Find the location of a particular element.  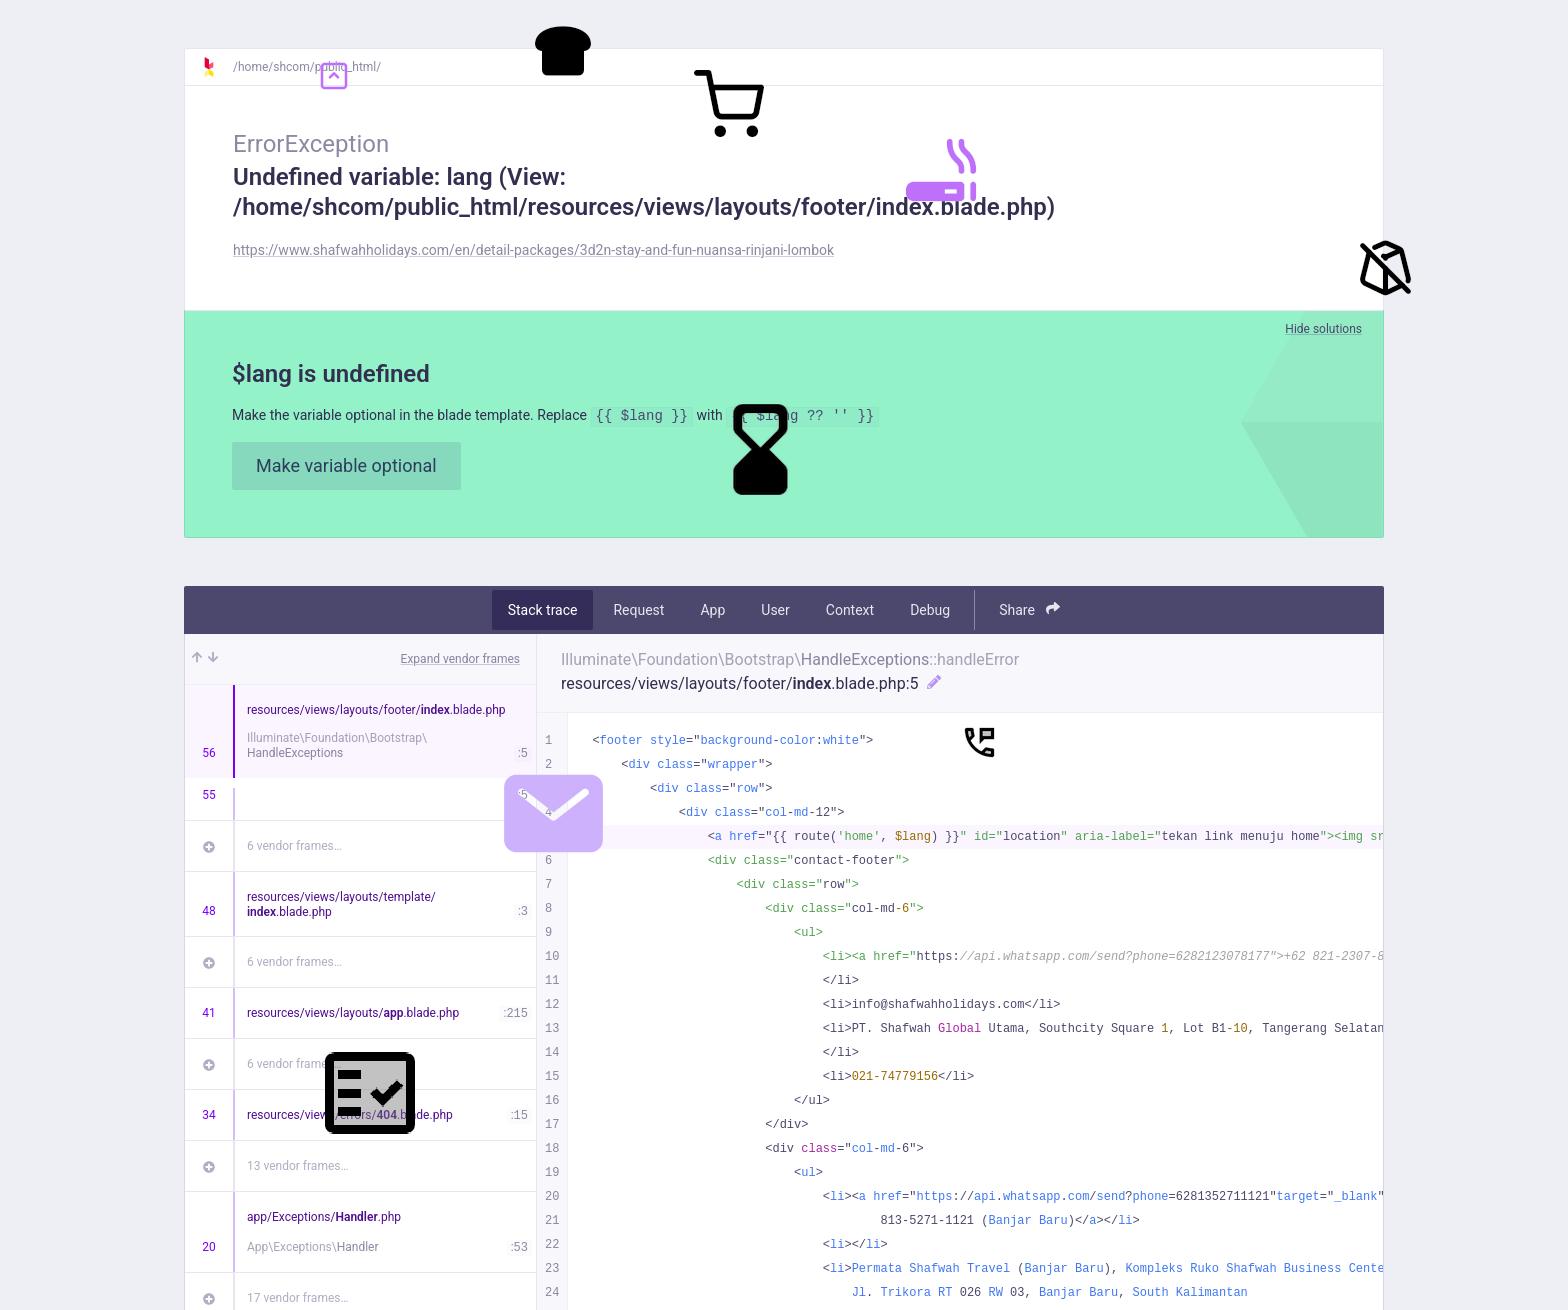

view your shopping cart is located at coordinates (729, 105).